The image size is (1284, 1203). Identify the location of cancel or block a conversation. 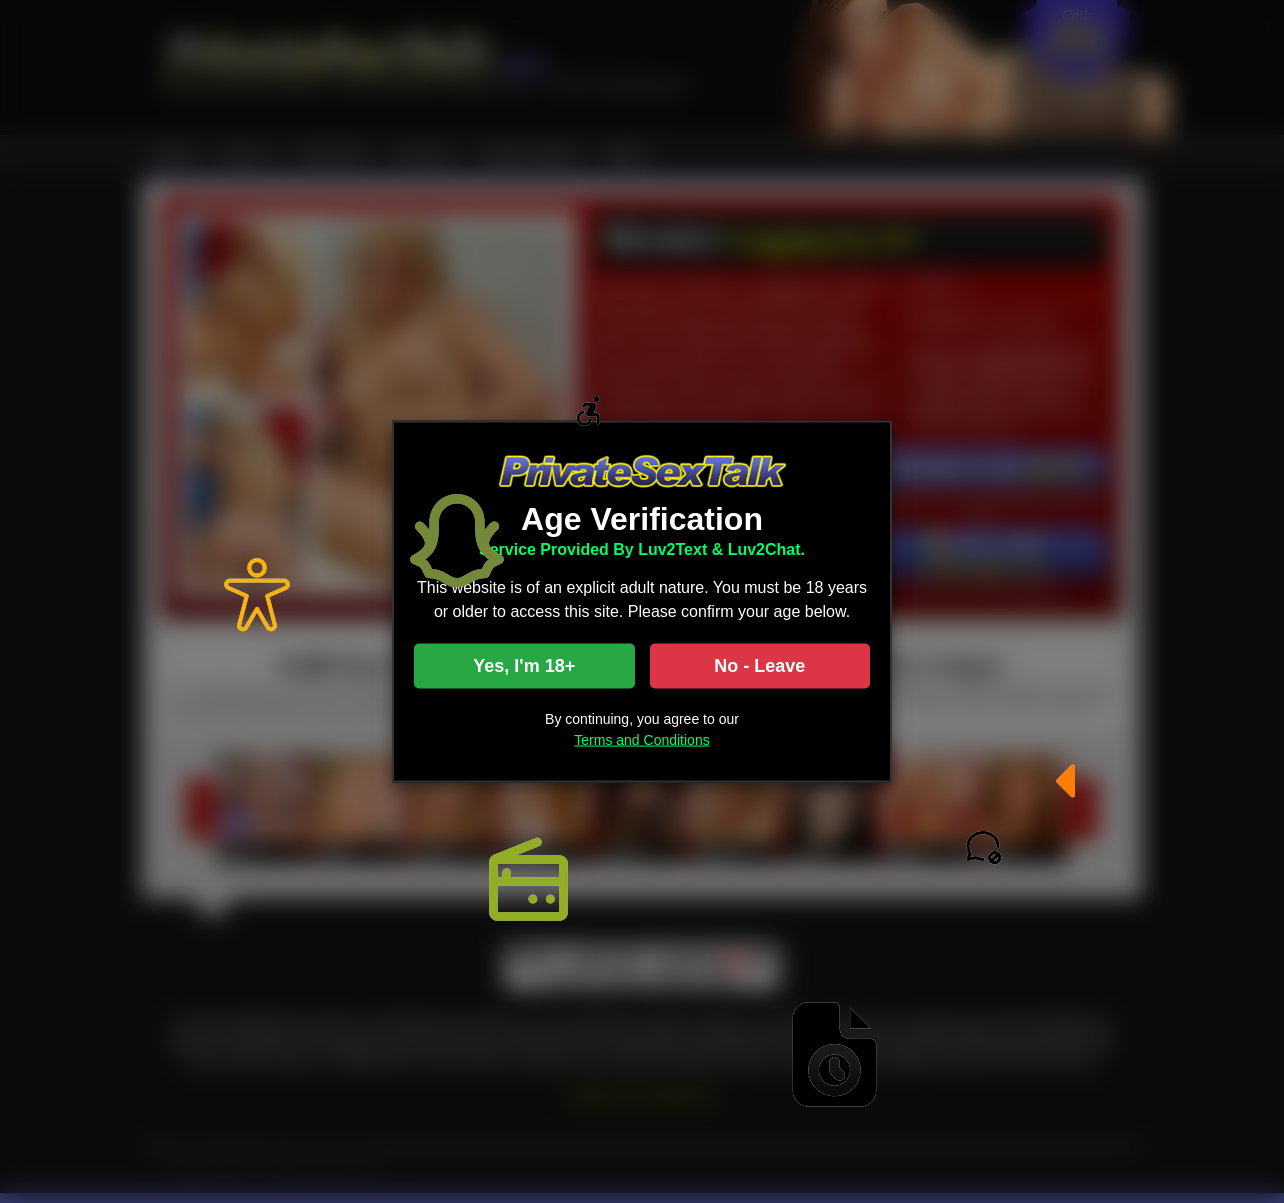
(983, 846).